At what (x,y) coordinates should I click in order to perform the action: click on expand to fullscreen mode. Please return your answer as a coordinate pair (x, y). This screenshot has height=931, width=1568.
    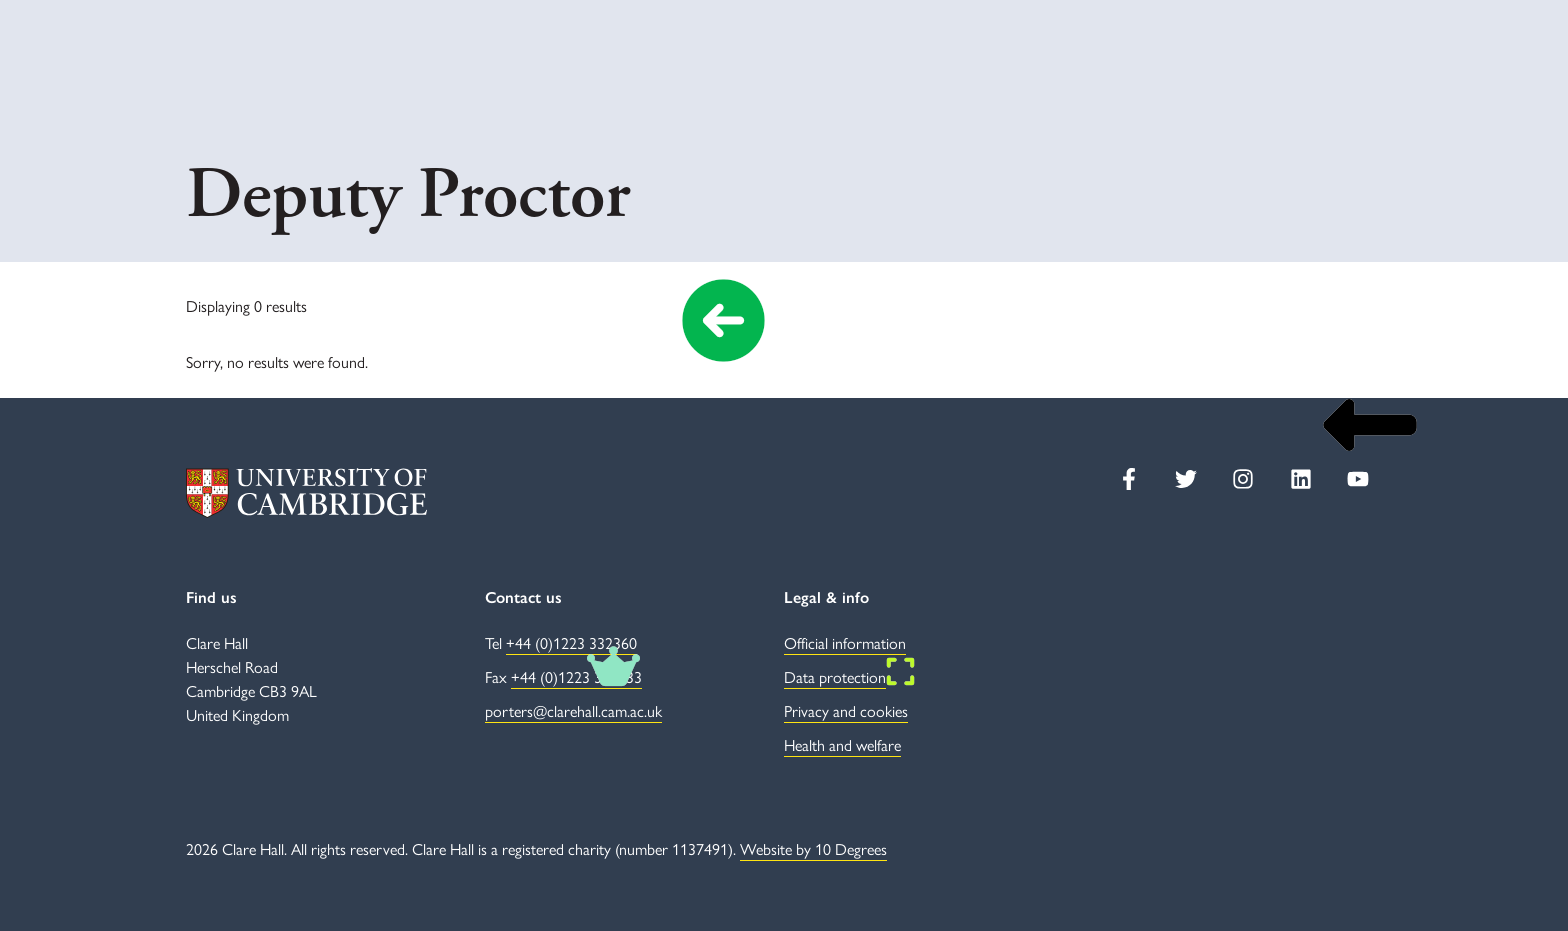
    Looking at the image, I should click on (900, 671).